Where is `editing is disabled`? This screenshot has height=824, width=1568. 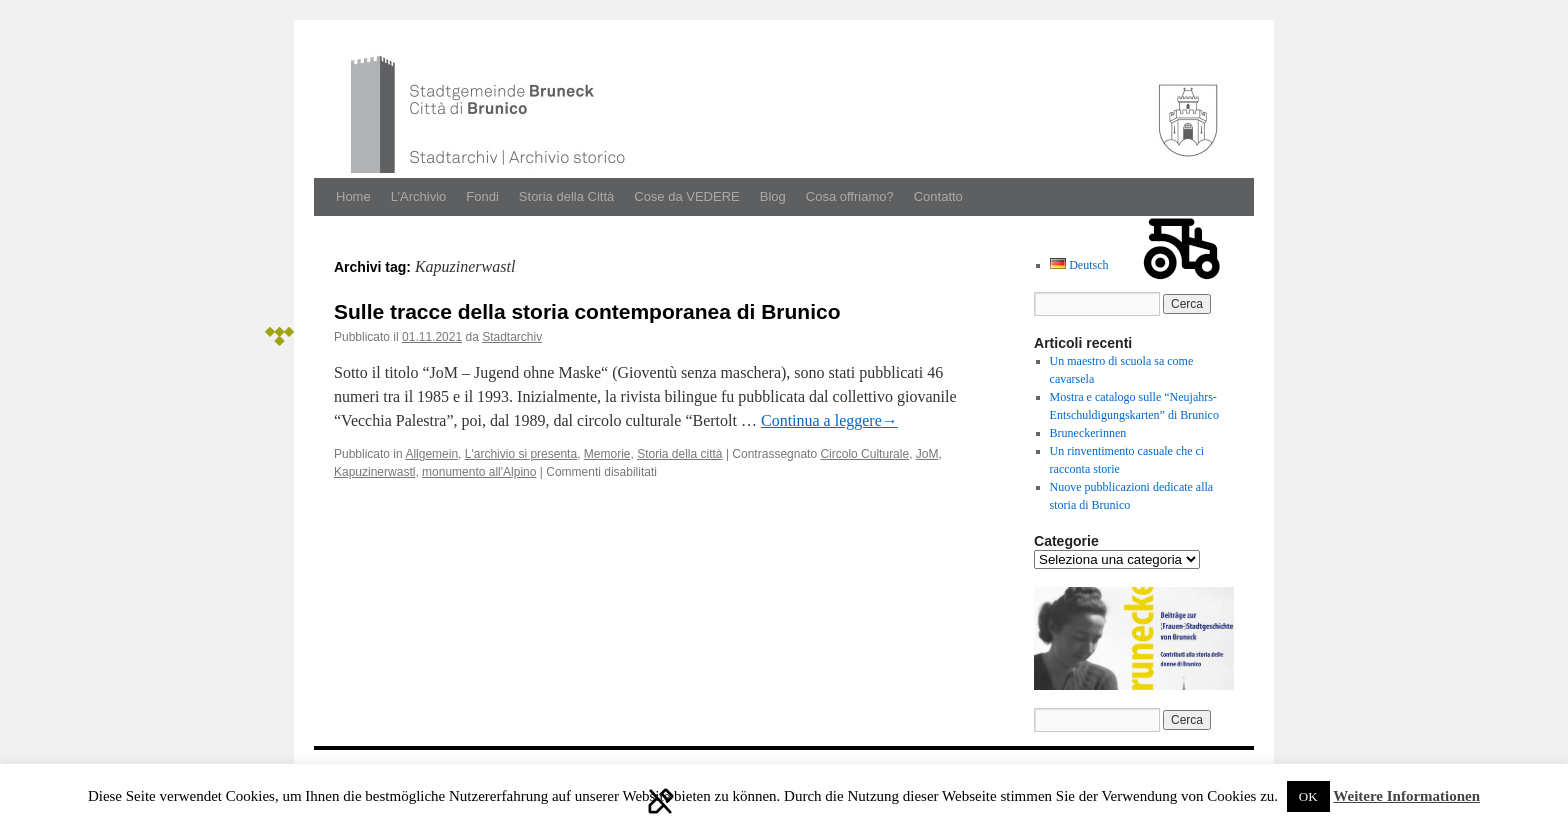 editing is disabled is located at coordinates (660, 801).